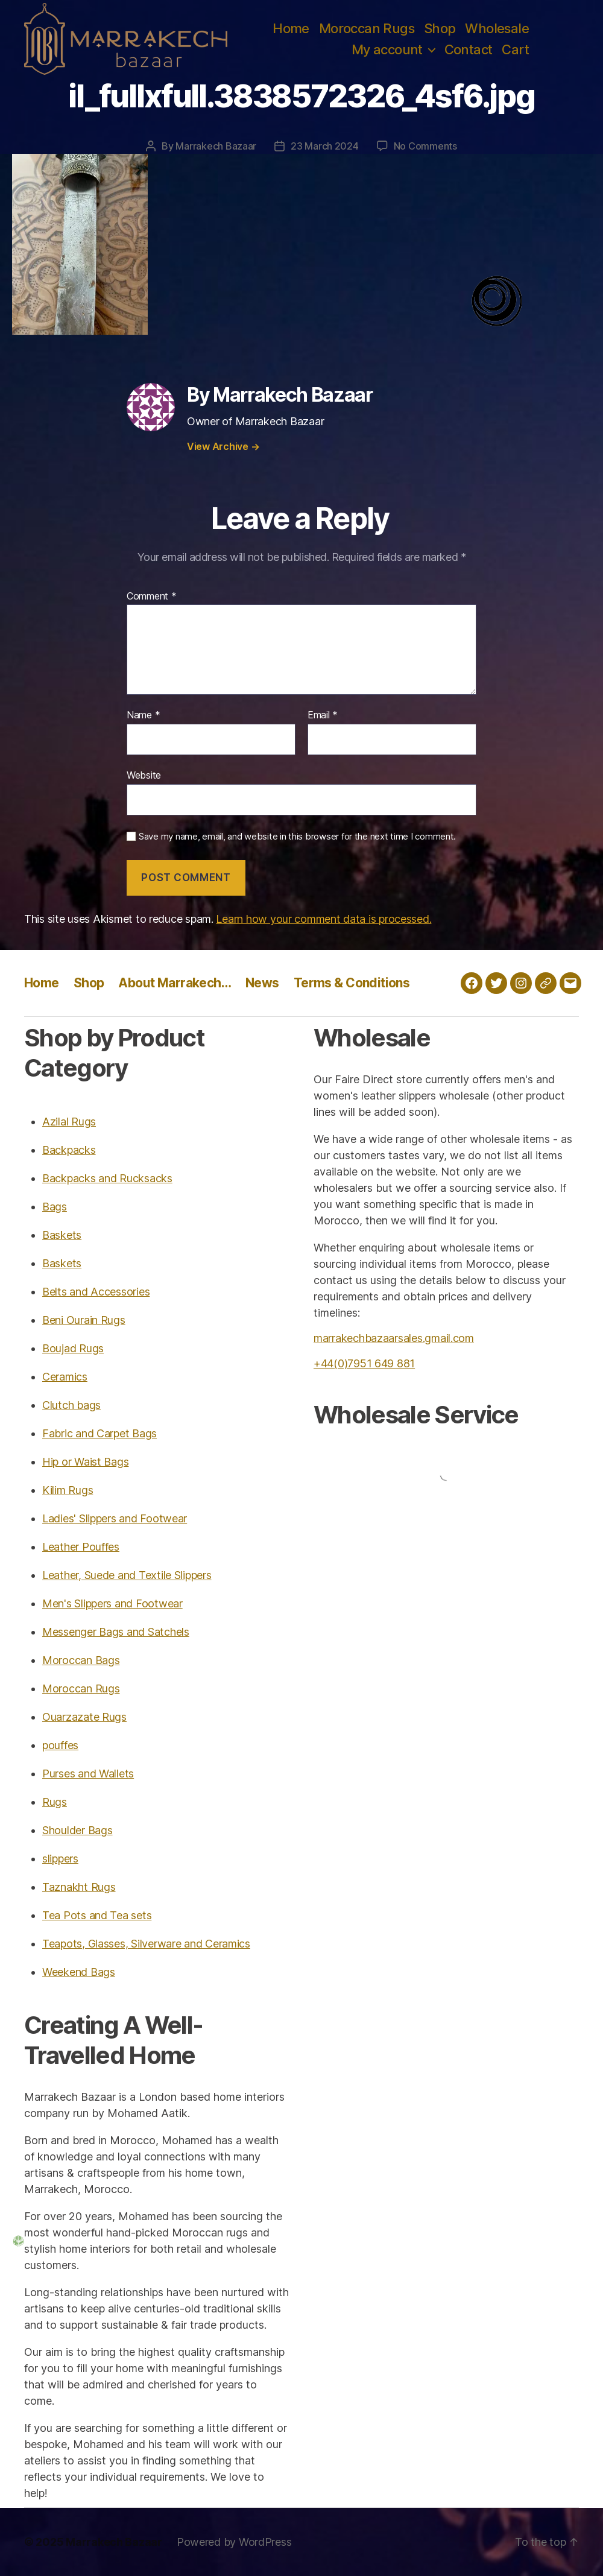  I want to click on roll the dice or take a chance, so click(18, 2241).